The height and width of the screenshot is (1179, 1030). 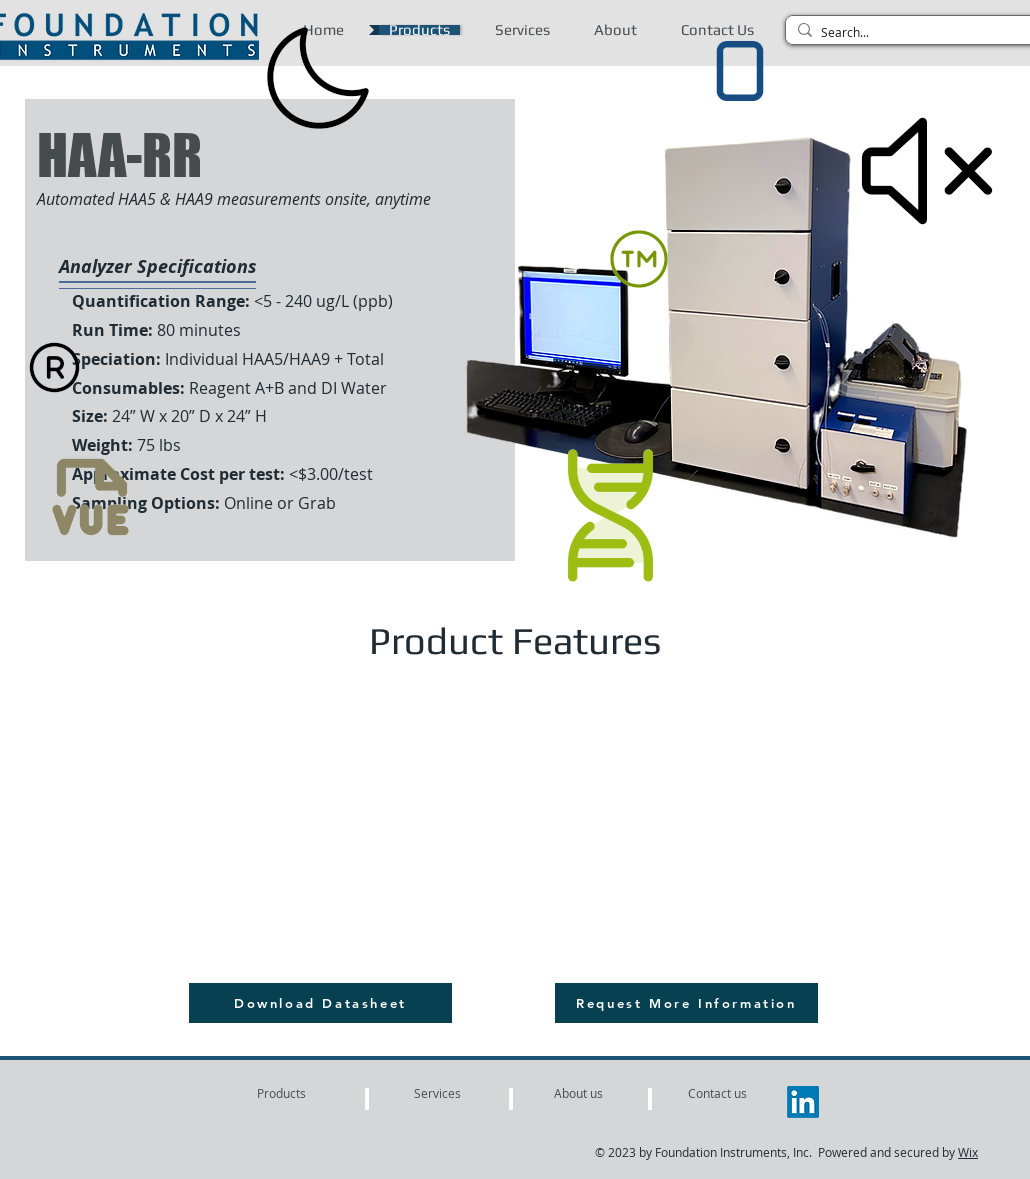 What do you see at coordinates (740, 71) in the screenshot?
I see `switch to portrait orientation` at bounding box center [740, 71].